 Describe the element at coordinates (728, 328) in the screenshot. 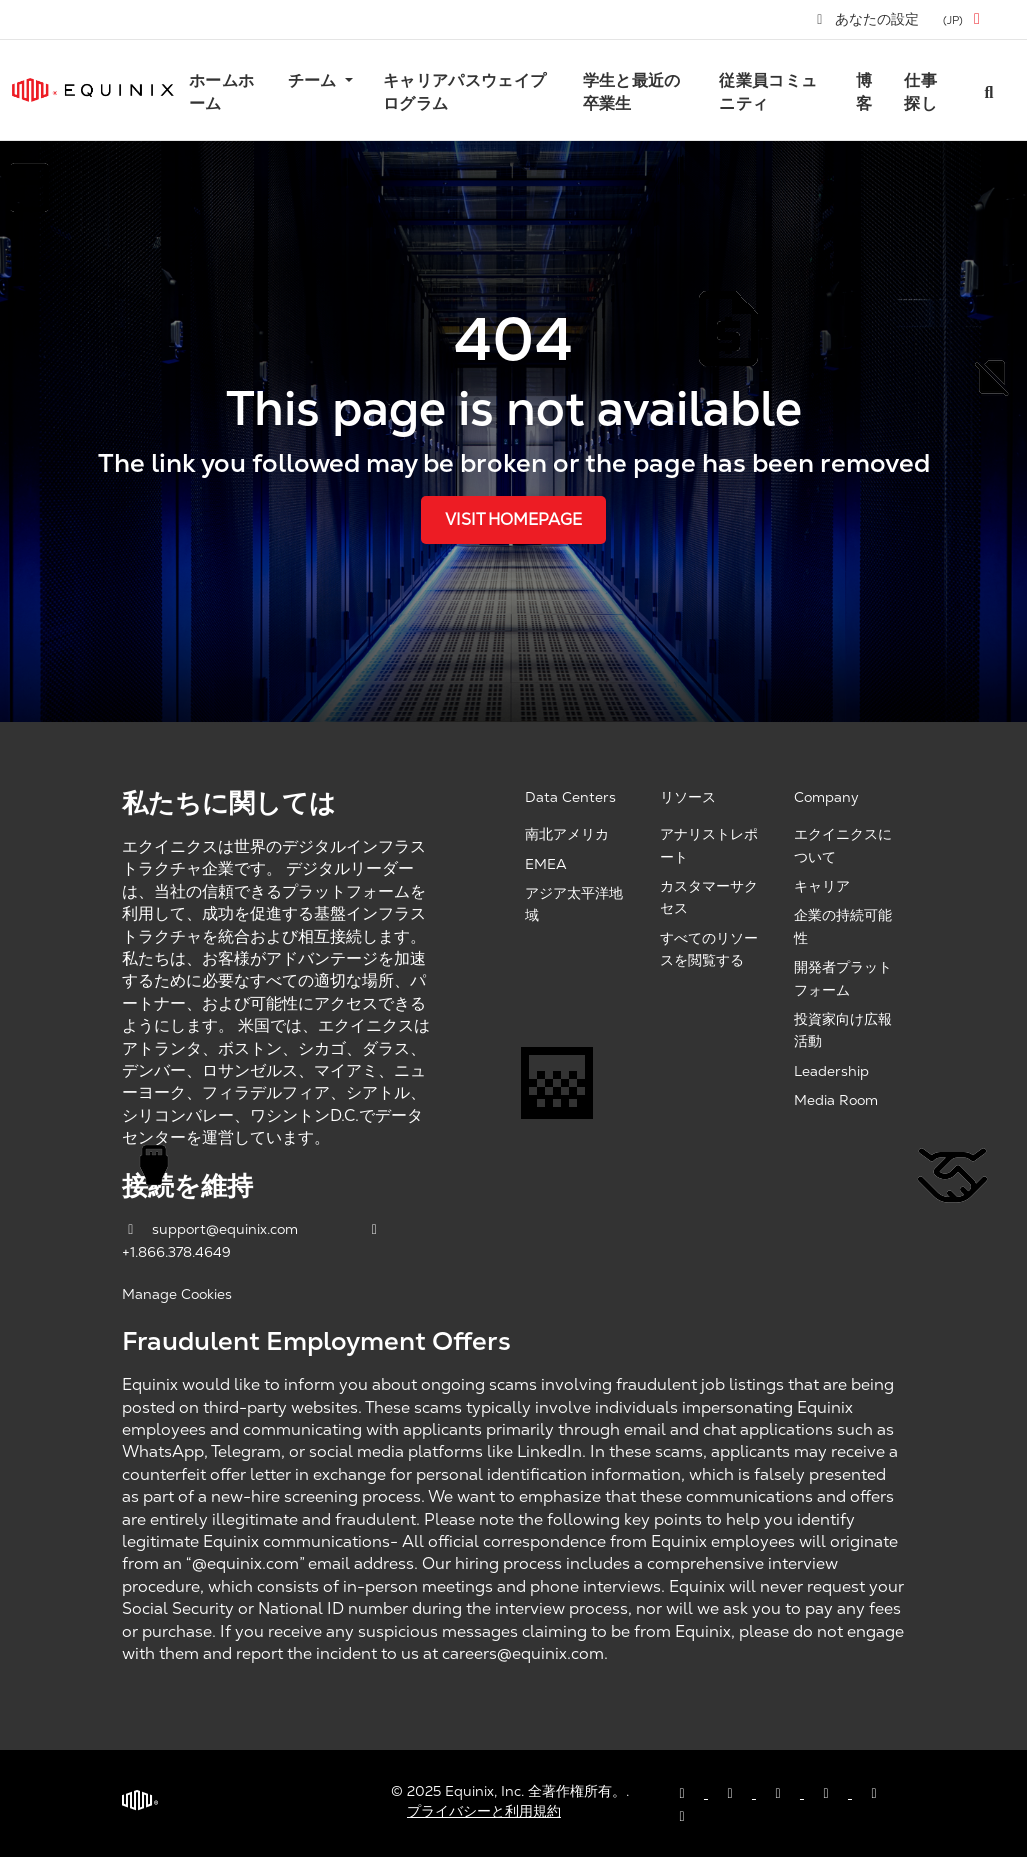

I see `request a price quote or estimate` at that location.